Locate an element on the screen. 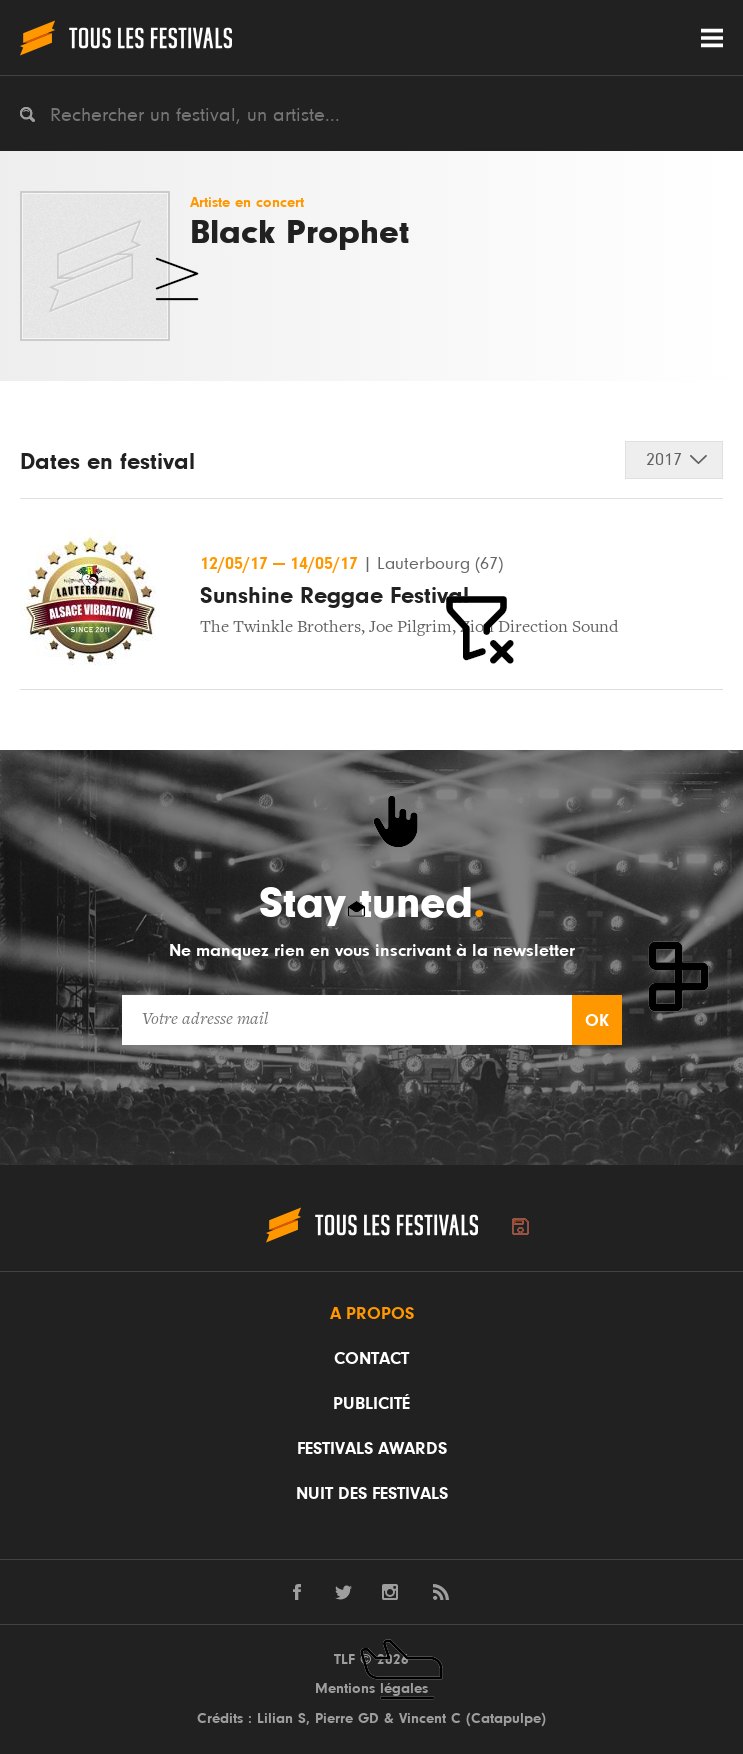 This screenshot has width=743, height=1754. tap or click to interact is located at coordinates (395, 821).